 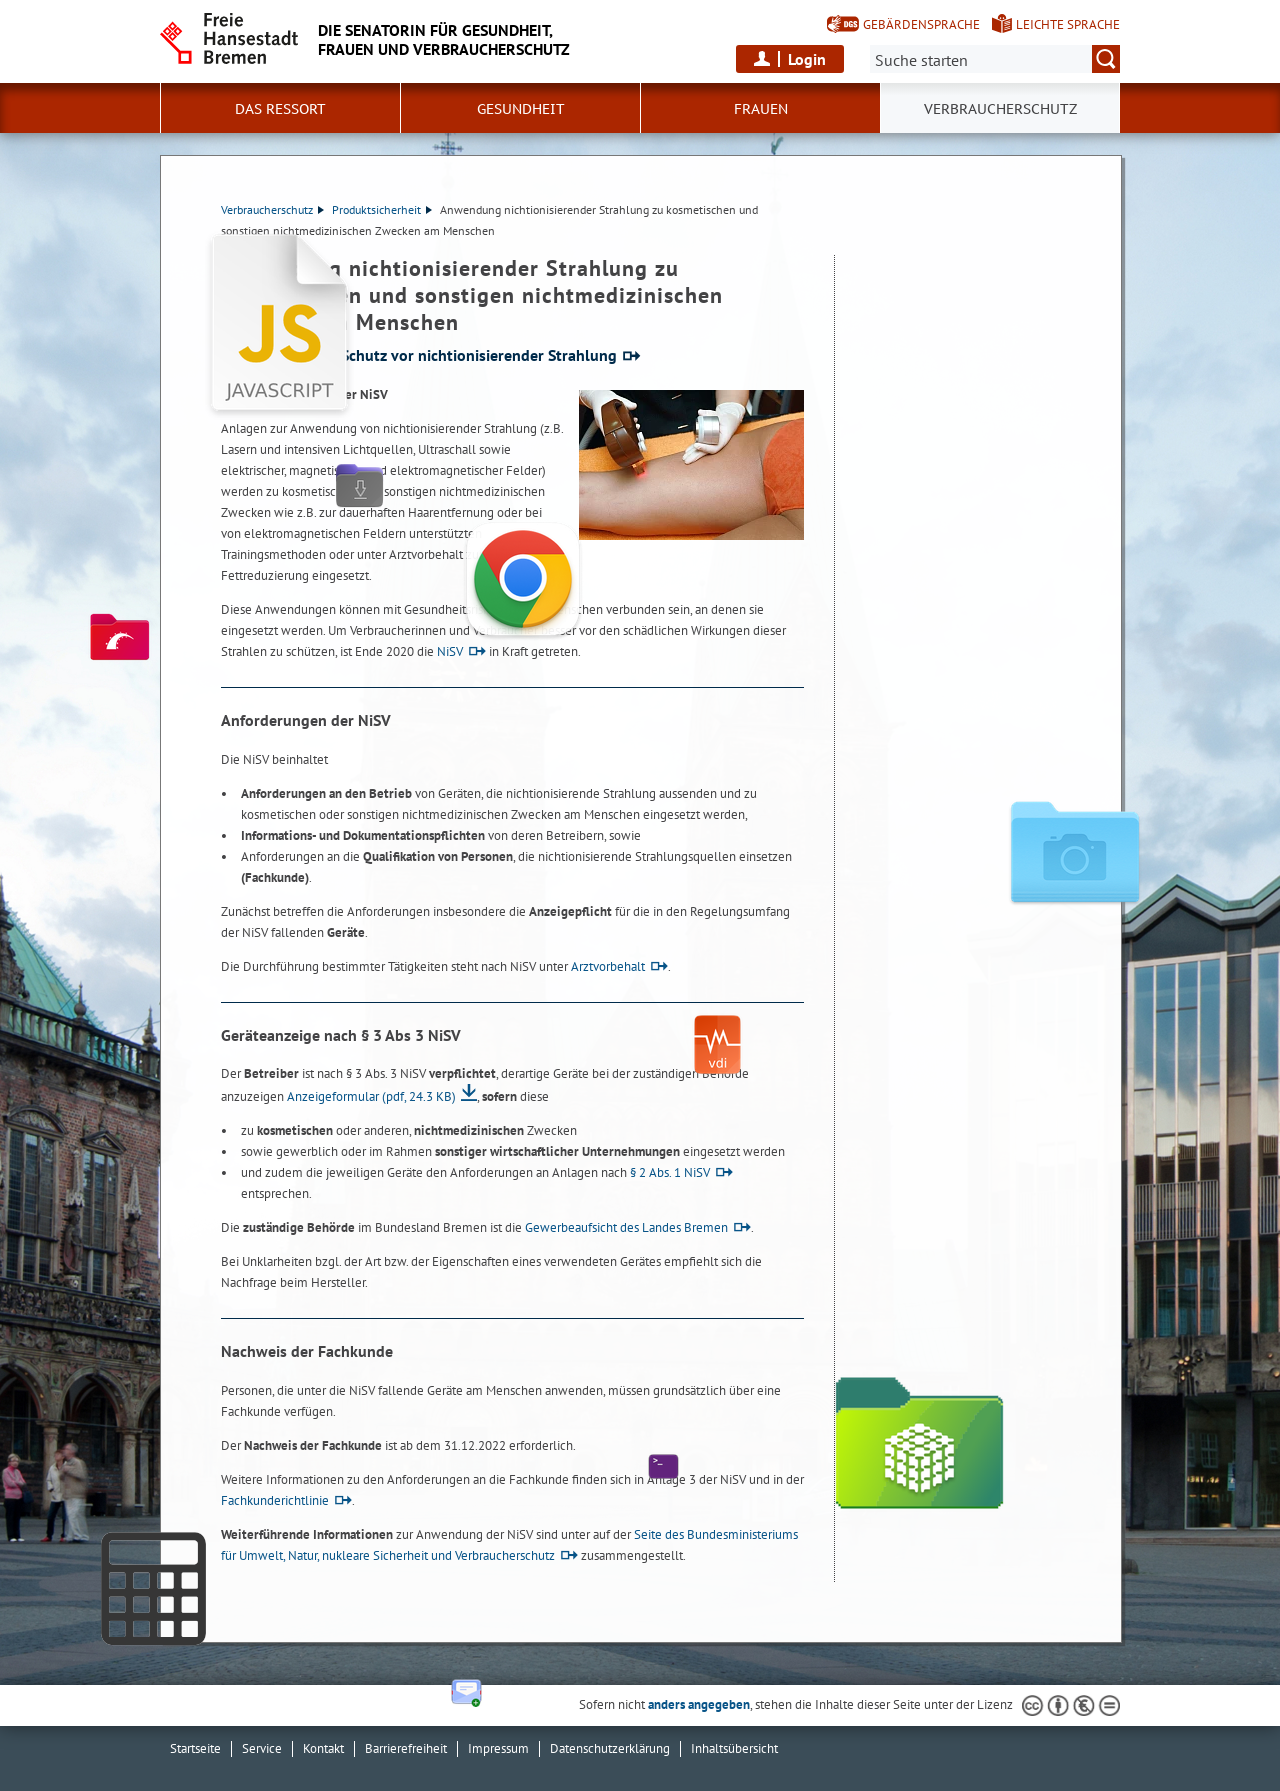 I want to click on folder containing ruby on rails project files, so click(x=119, y=638).